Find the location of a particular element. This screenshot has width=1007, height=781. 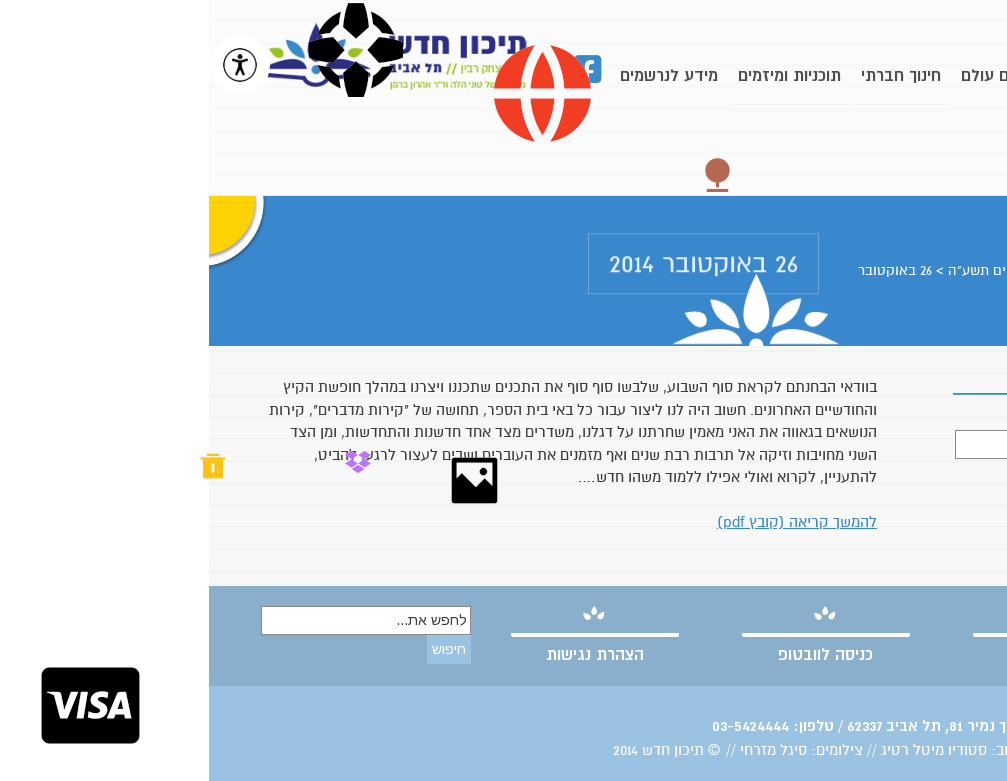

open Dropbox cloud storage is located at coordinates (358, 462).